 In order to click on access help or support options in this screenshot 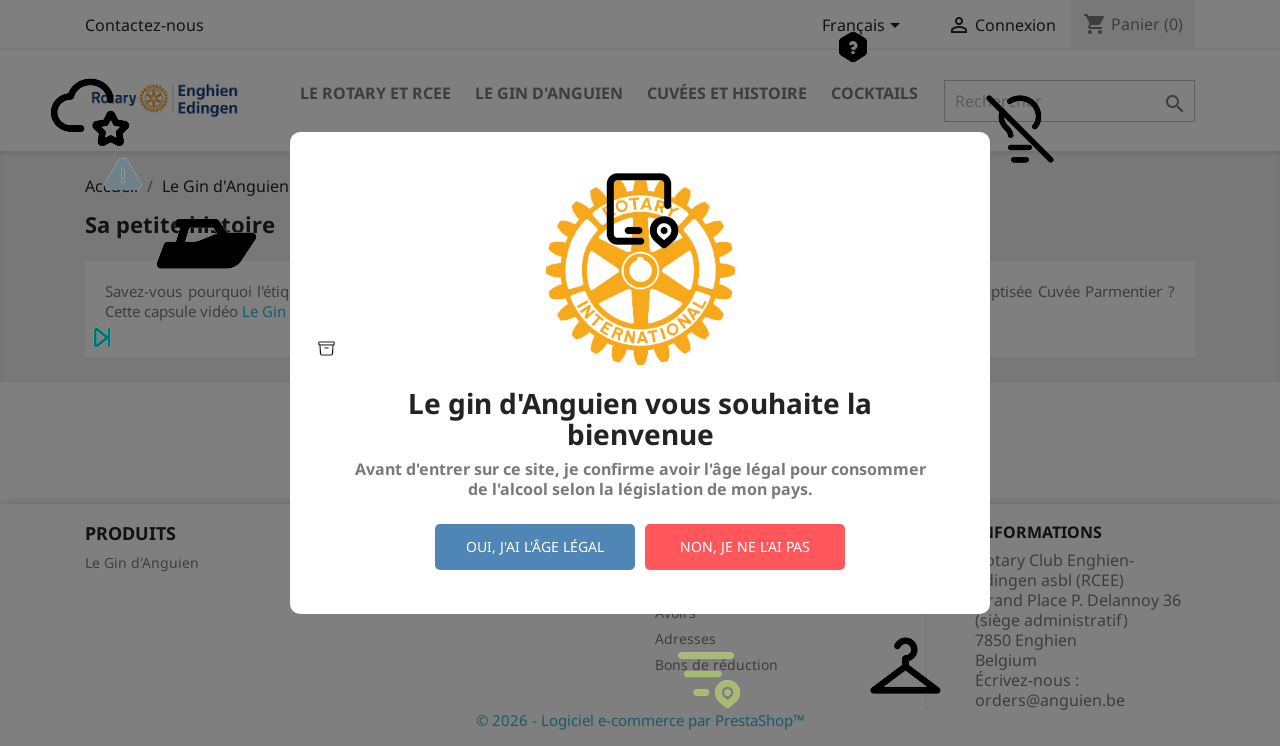, I will do `click(853, 47)`.